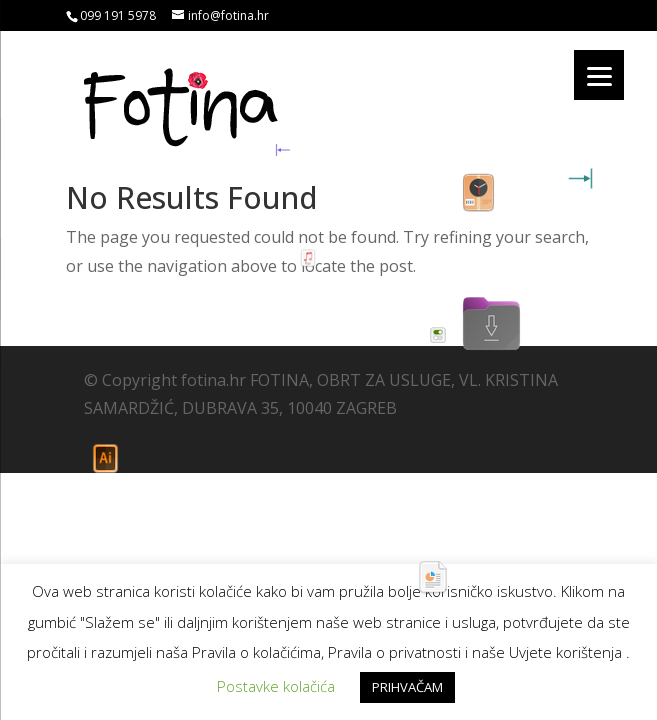  Describe the element at coordinates (433, 577) in the screenshot. I see `open a presentation file` at that location.